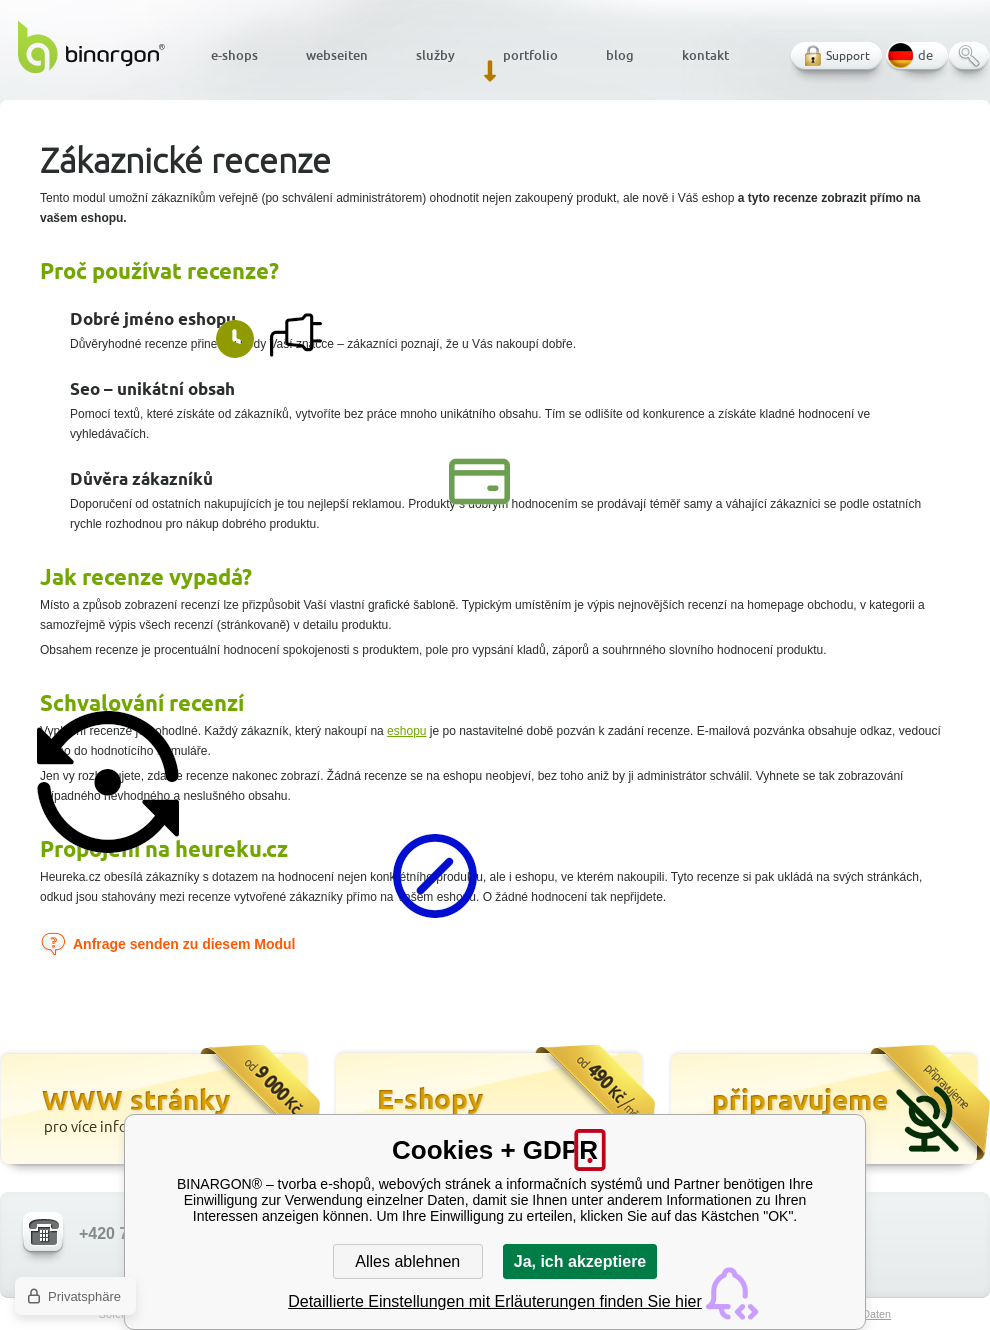  I want to click on connect a plugin or extension, so click(296, 335).